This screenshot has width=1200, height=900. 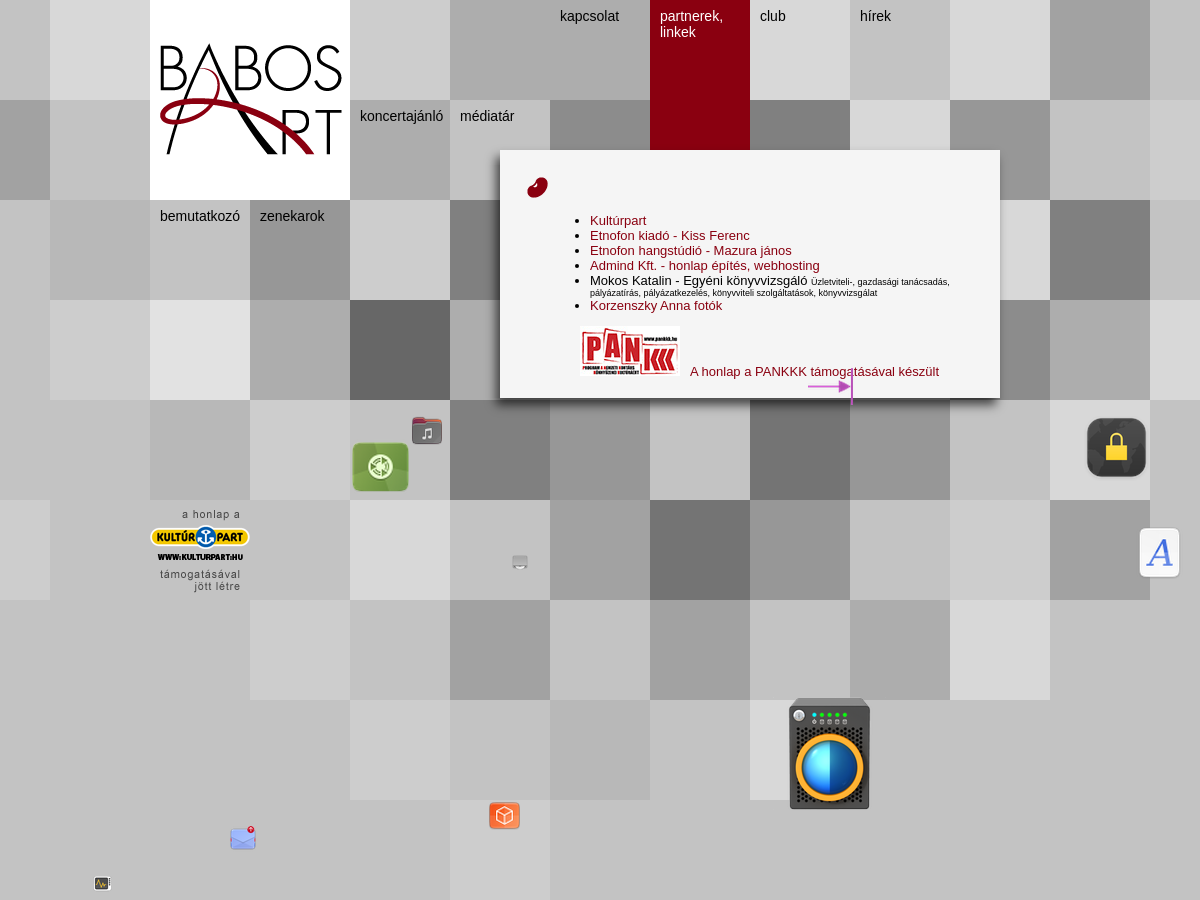 What do you see at coordinates (1116, 448) in the screenshot?
I see `access ssl/tls security settings for web browser` at bounding box center [1116, 448].